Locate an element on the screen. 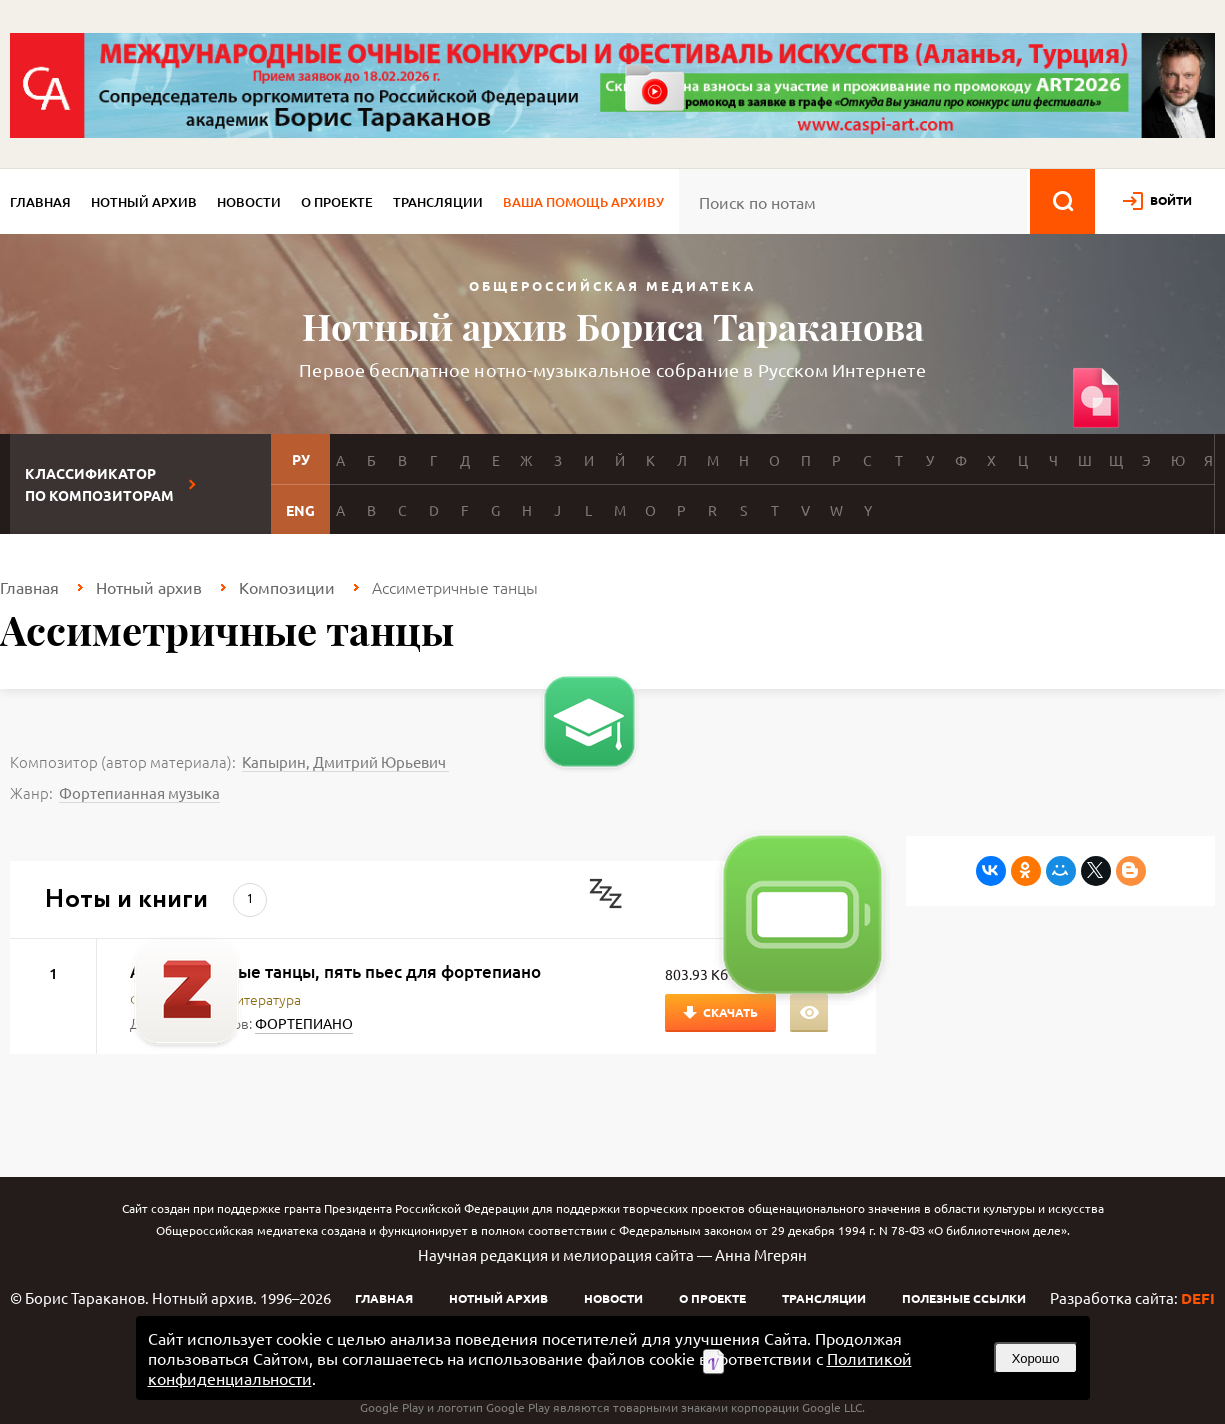 The image size is (1225, 1424). access battery and power settings is located at coordinates (802, 917).